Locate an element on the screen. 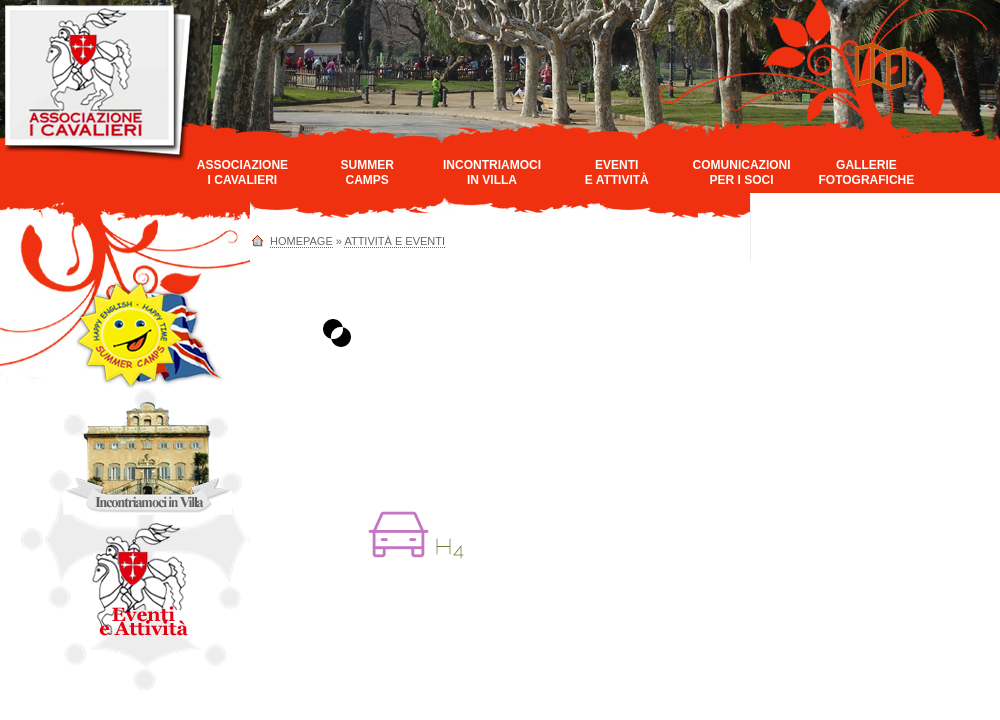 The height and width of the screenshot is (720, 1000). access vehicle or transportation options is located at coordinates (398, 535).